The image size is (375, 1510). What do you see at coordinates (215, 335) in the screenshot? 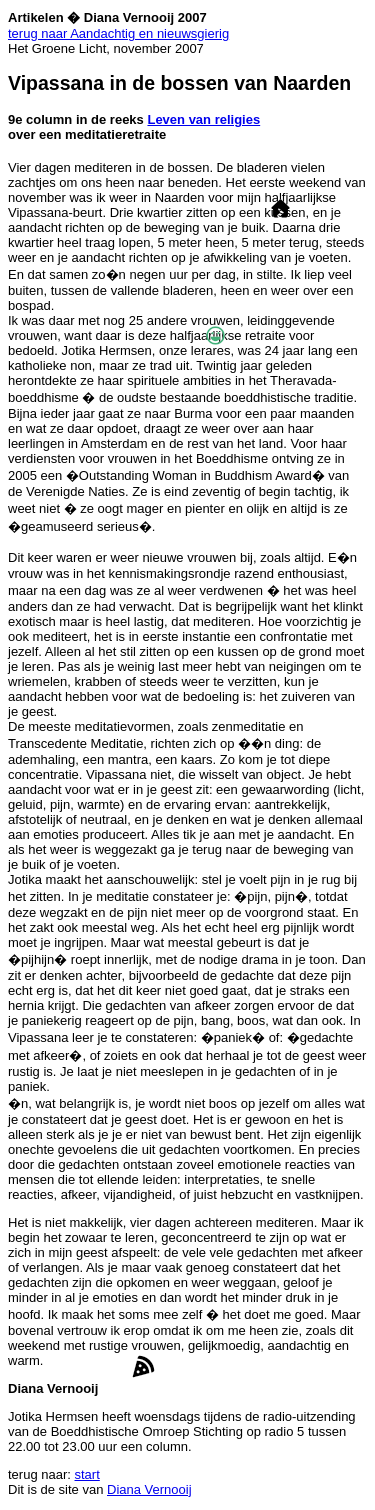
I see `react with laughter to a message or post` at bounding box center [215, 335].